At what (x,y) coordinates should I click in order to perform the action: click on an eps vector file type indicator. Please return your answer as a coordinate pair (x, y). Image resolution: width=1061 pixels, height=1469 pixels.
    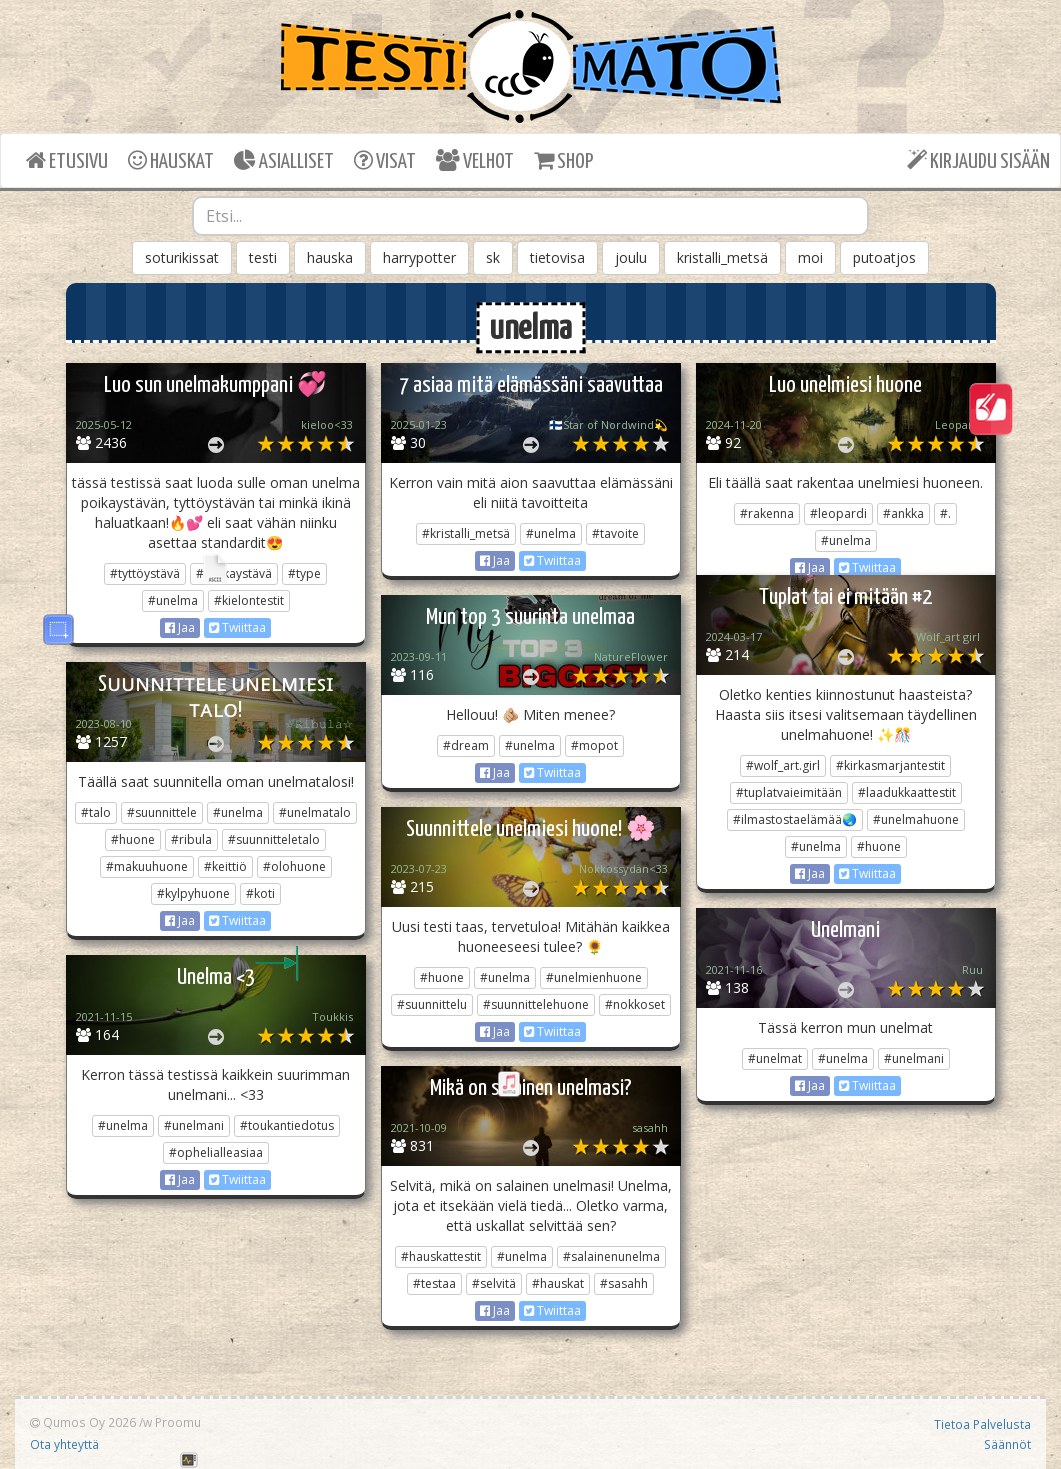
    Looking at the image, I should click on (991, 409).